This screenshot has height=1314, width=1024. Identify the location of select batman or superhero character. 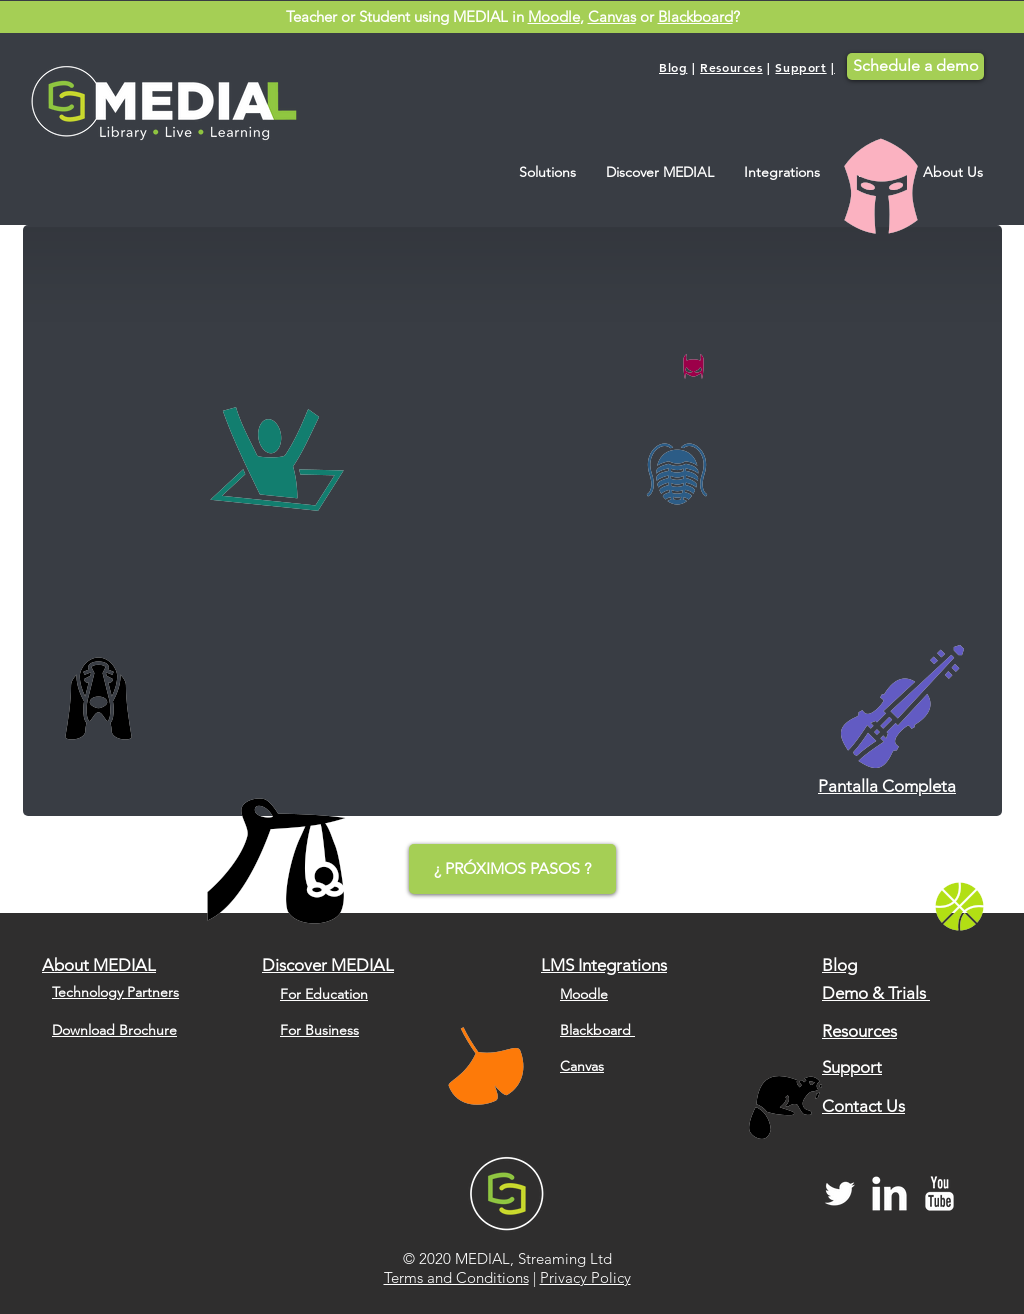
(693, 366).